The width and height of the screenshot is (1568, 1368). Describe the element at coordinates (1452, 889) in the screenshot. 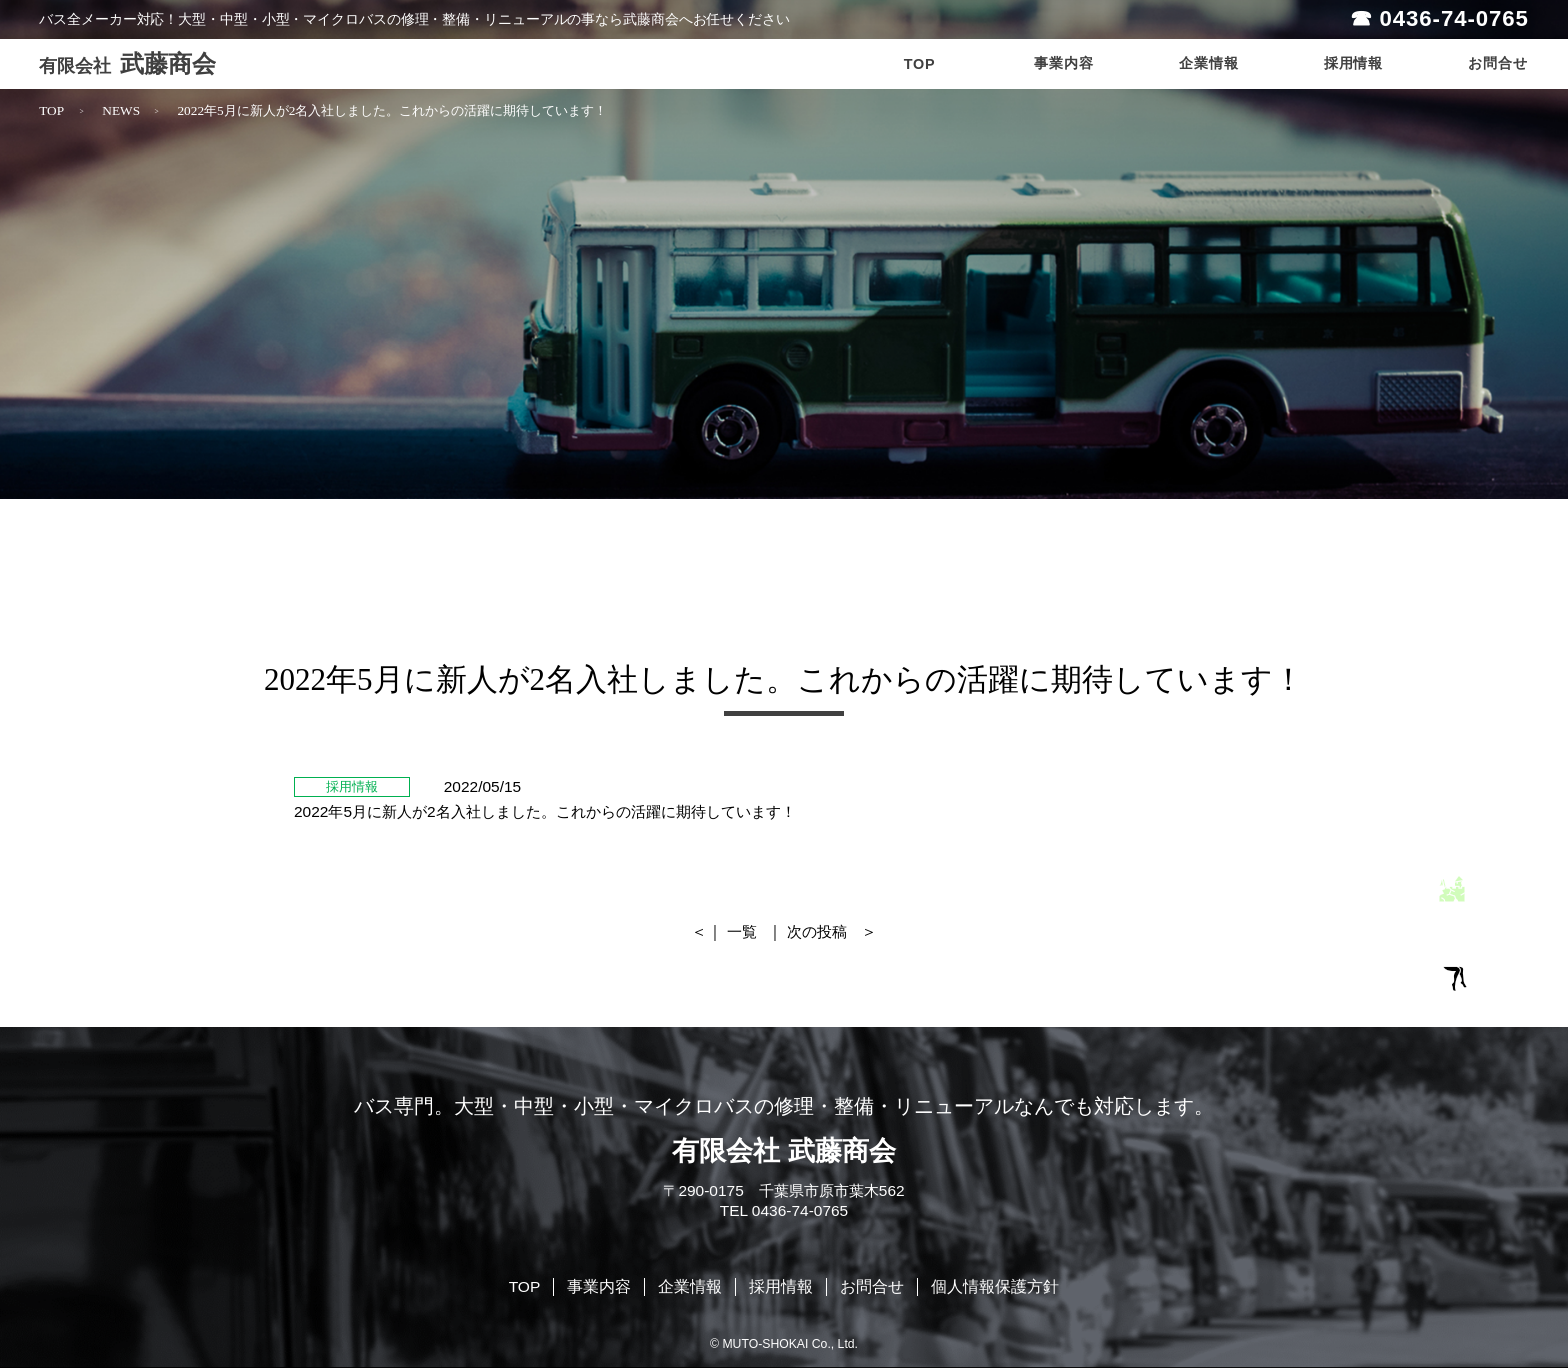

I see `indicates a destroyed or damaged structure in a game` at that location.